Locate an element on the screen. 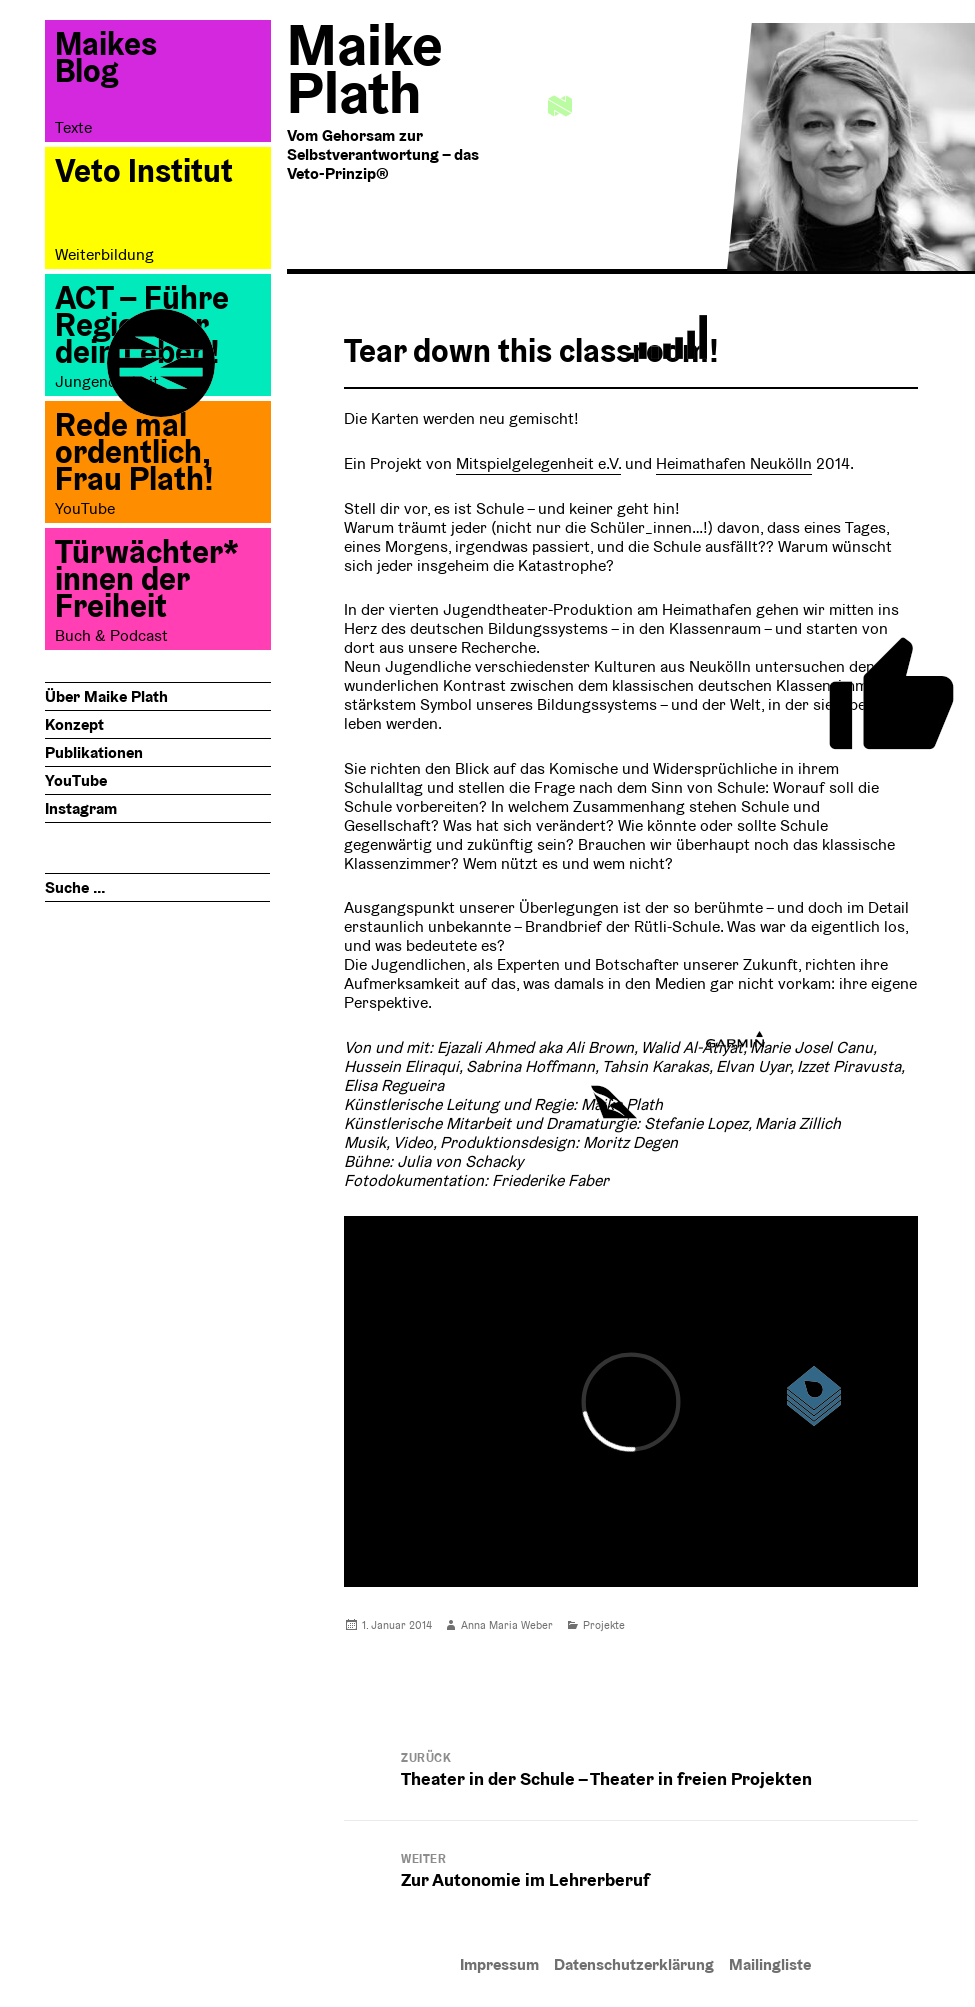  view Social Blade analytics is located at coordinates (667, 337).